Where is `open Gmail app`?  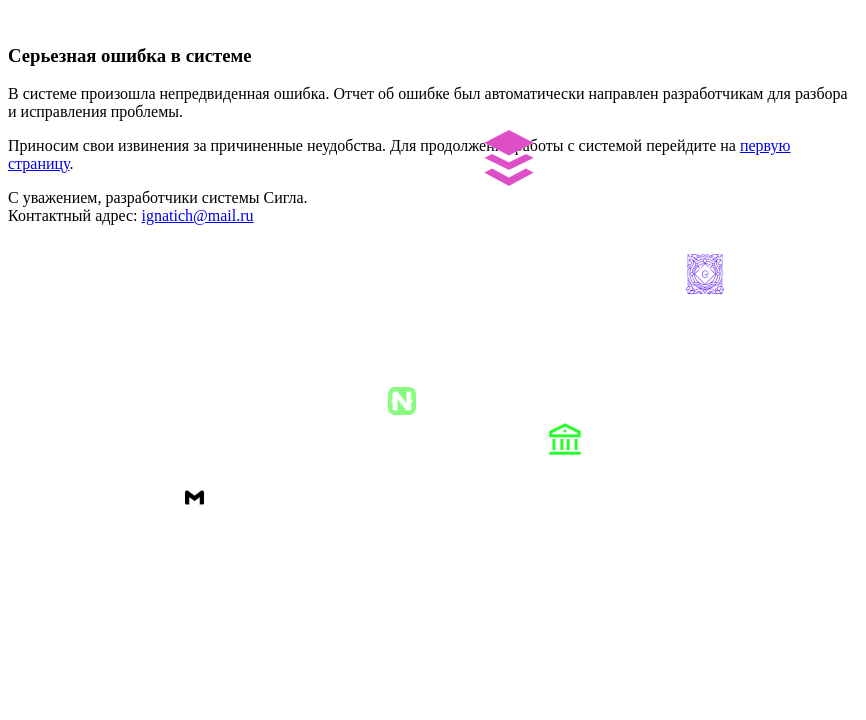
open Gmail app is located at coordinates (194, 497).